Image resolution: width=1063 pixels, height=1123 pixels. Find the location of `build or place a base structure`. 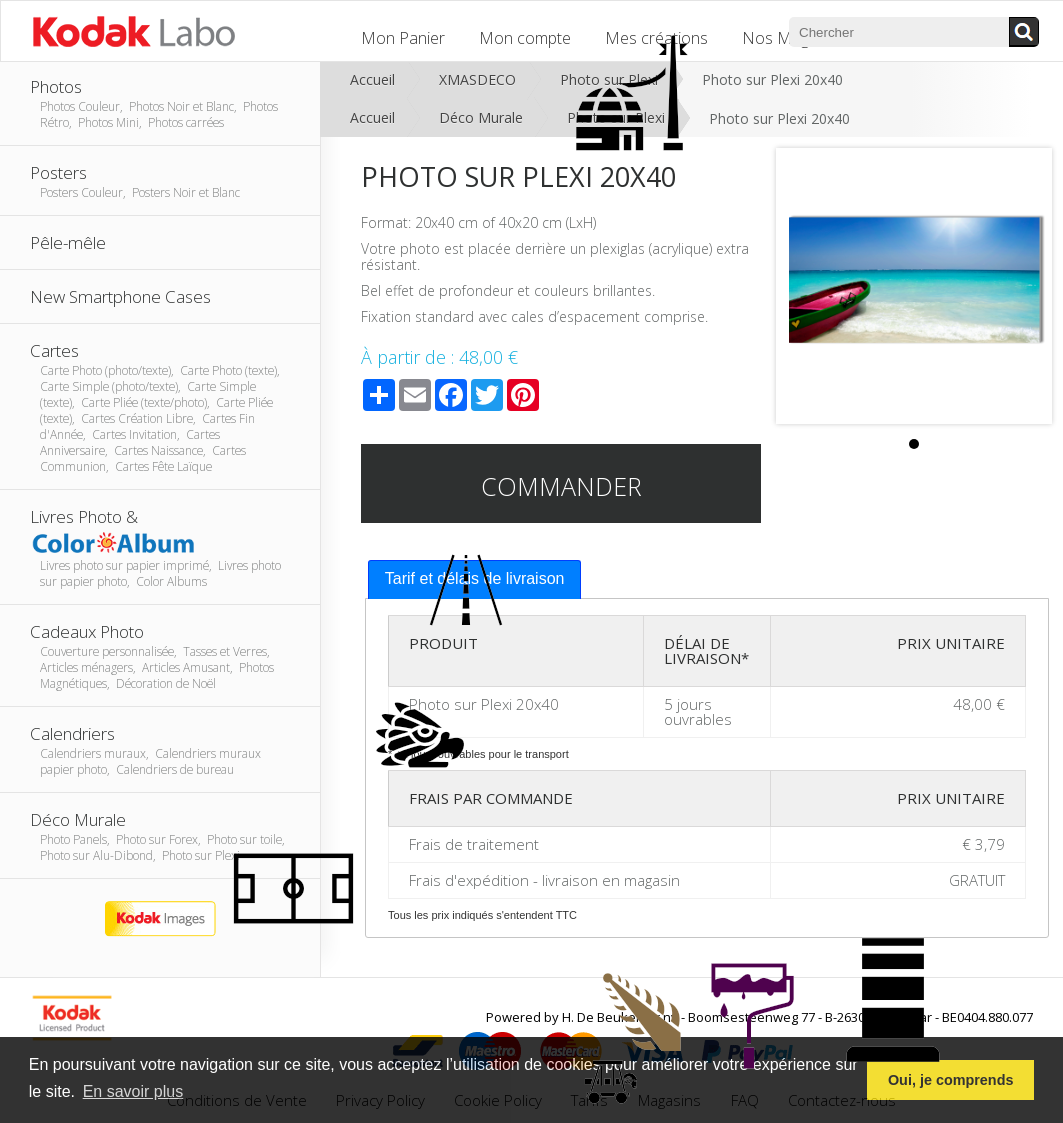

build or place a base structure is located at coordinates (633, 91).